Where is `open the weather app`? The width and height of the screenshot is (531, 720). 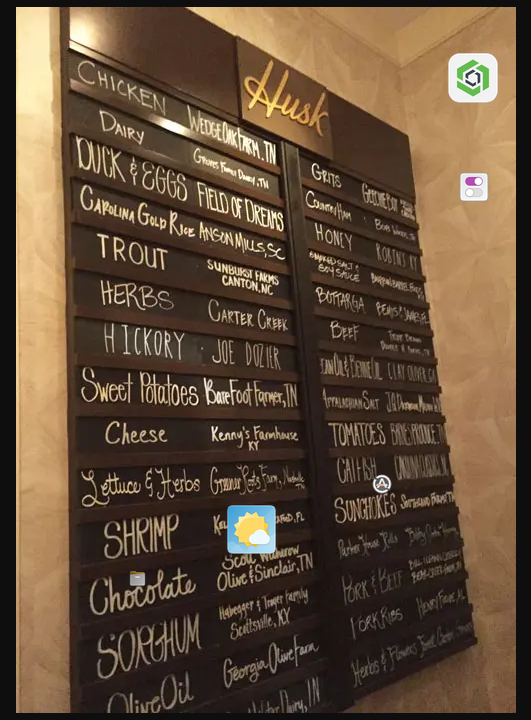
open the weather app is located at coordinates (251, 529).